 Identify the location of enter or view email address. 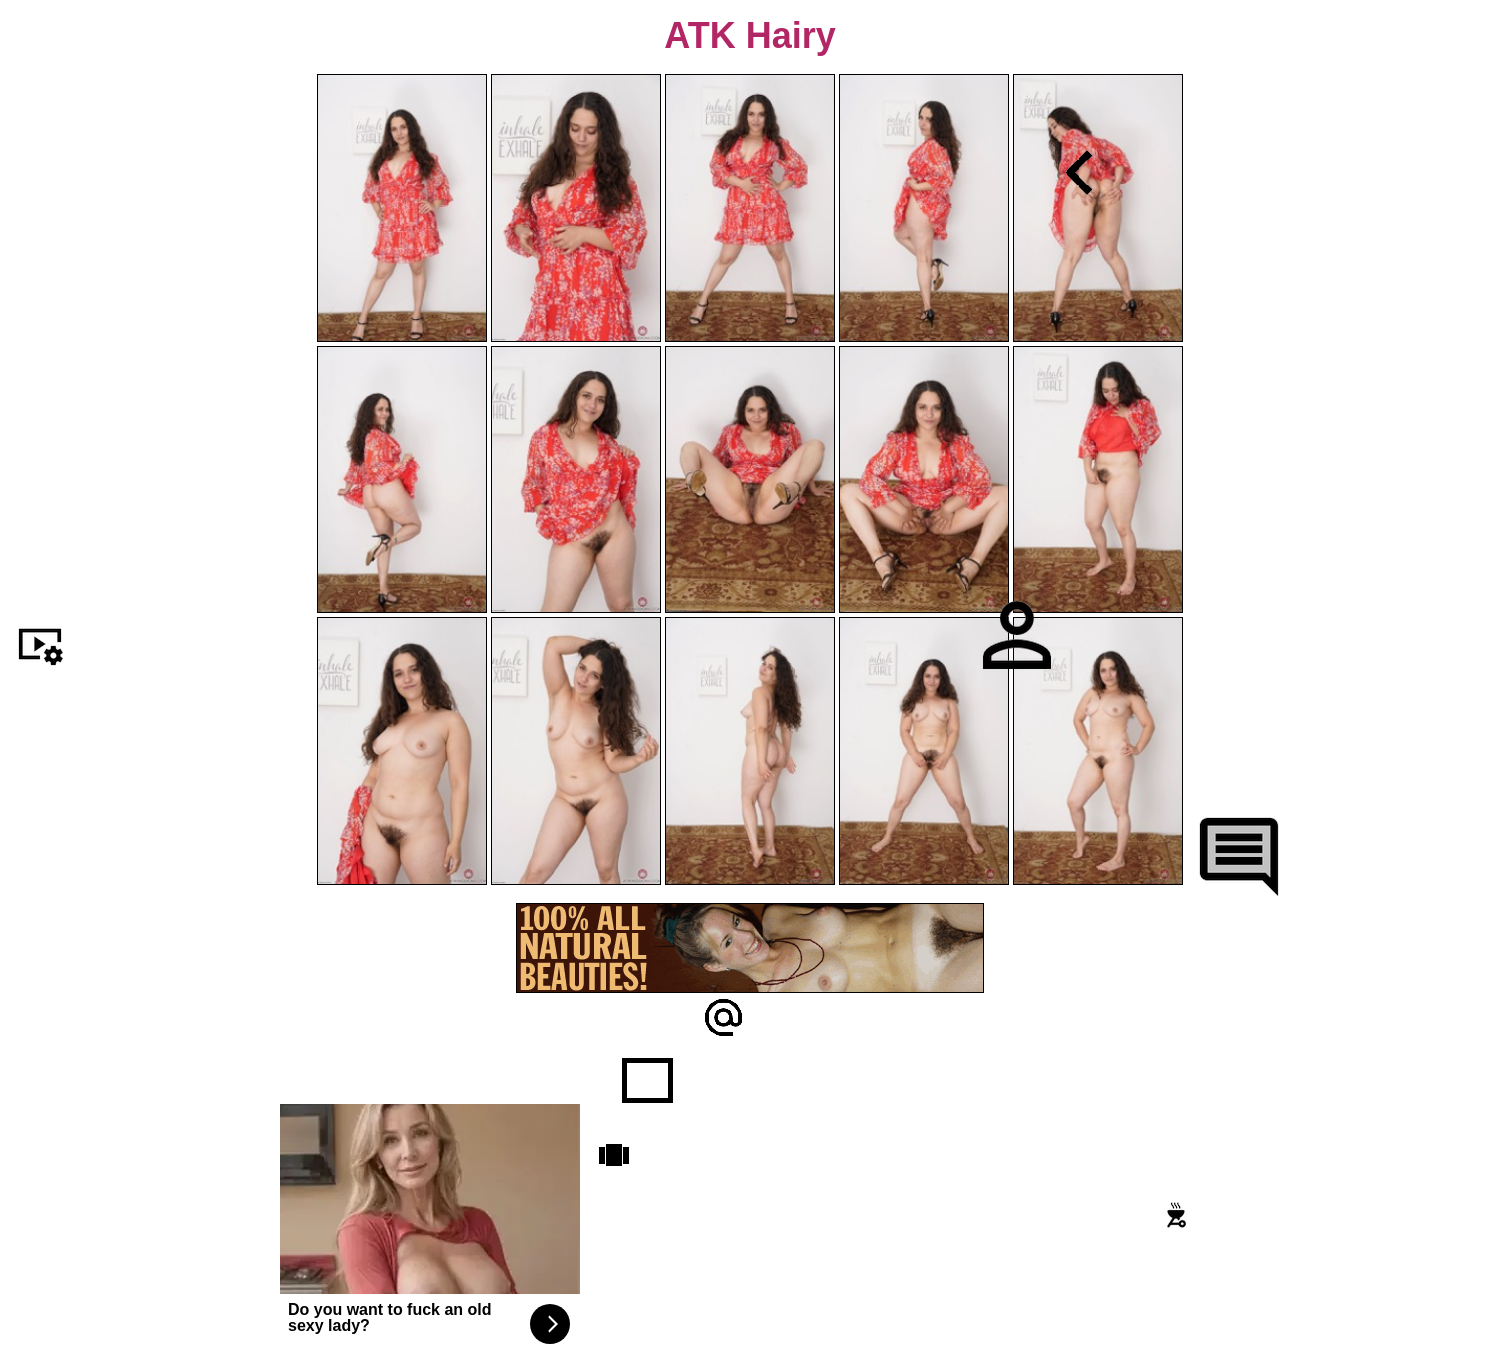
(723, 1017).